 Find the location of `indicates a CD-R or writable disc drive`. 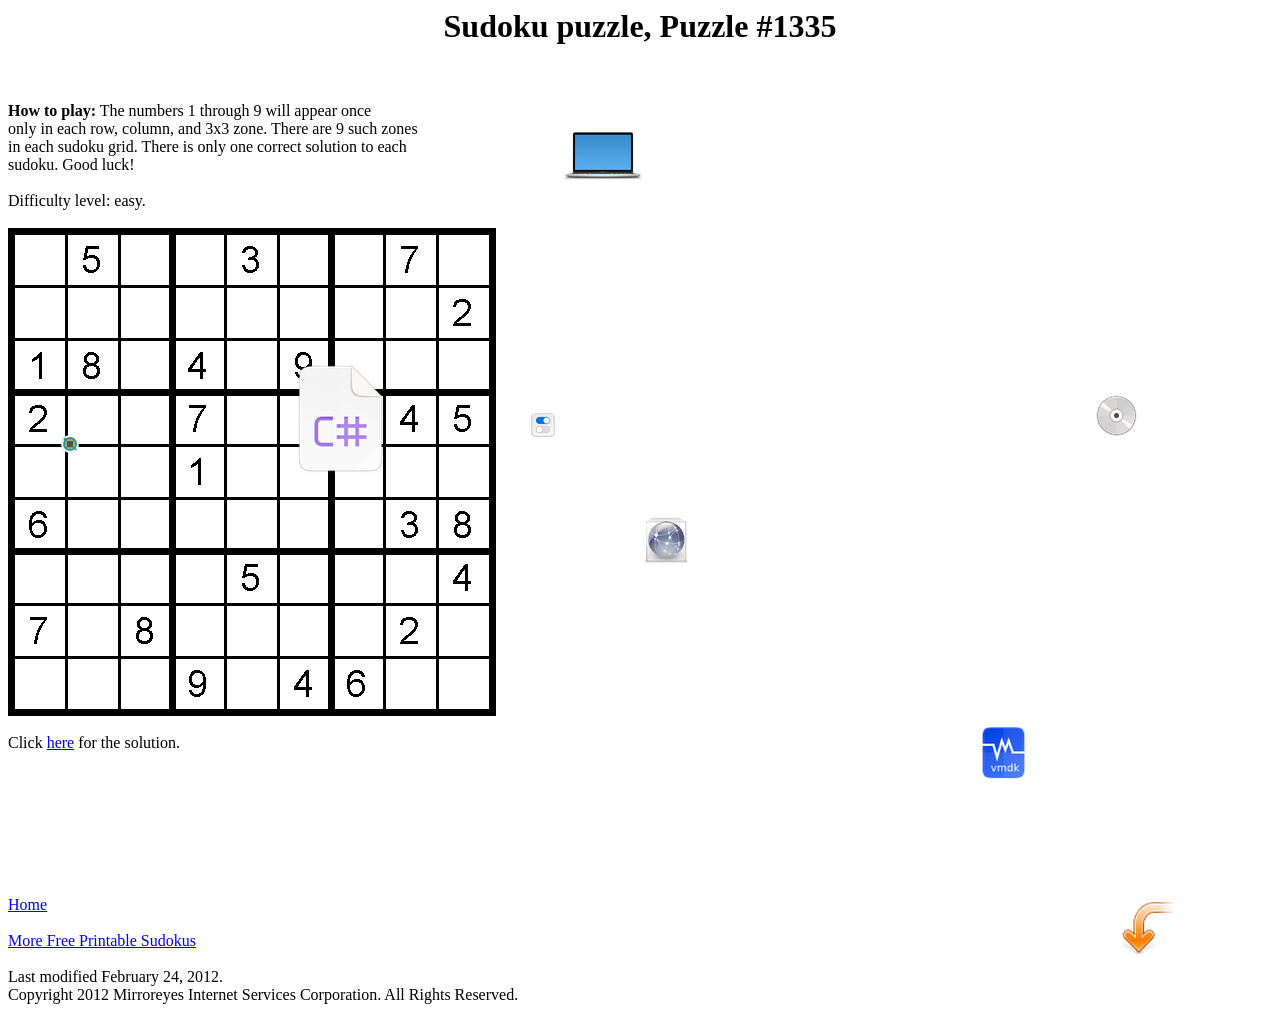

indicates a CD-R or writable disc drive is located at coordinates (1116, 415).